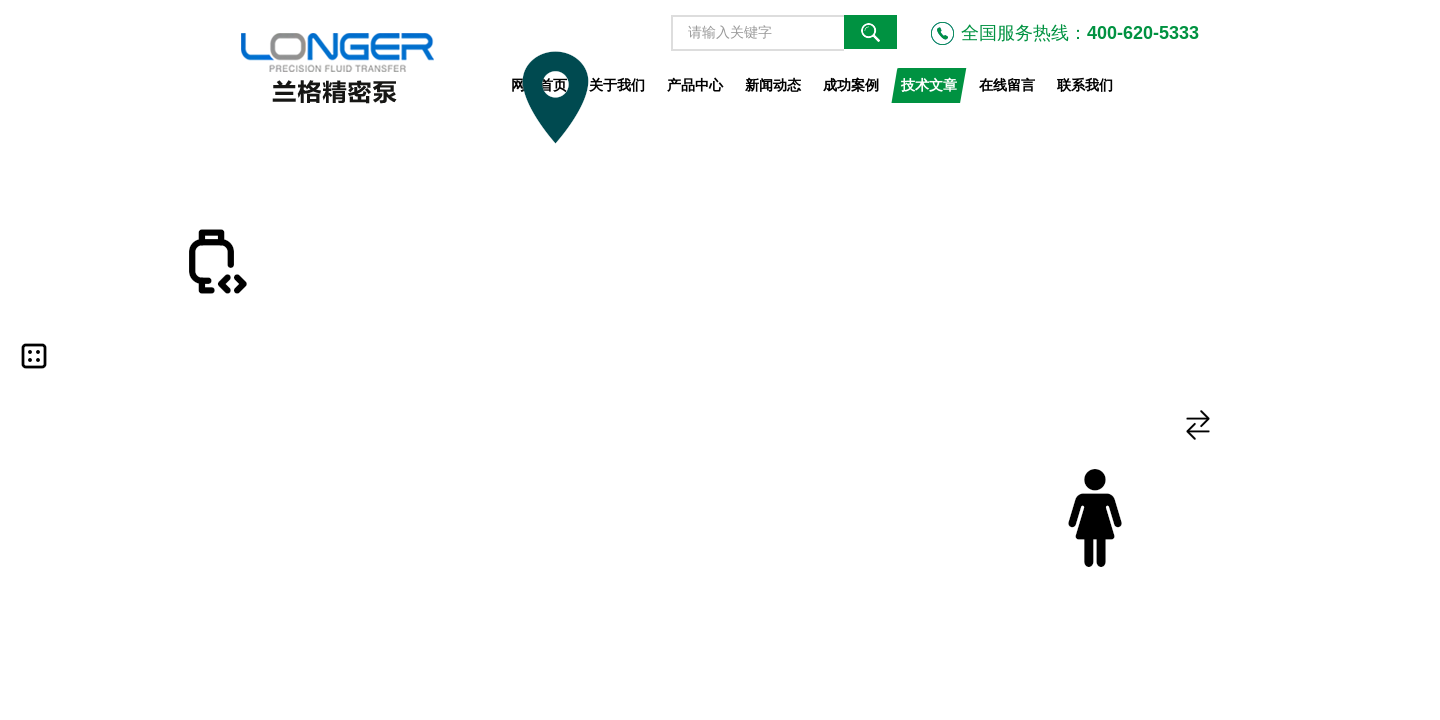 This screenshot has width=1440, height=720. I want to click on roll or randomize a selection, so click(34, 356).